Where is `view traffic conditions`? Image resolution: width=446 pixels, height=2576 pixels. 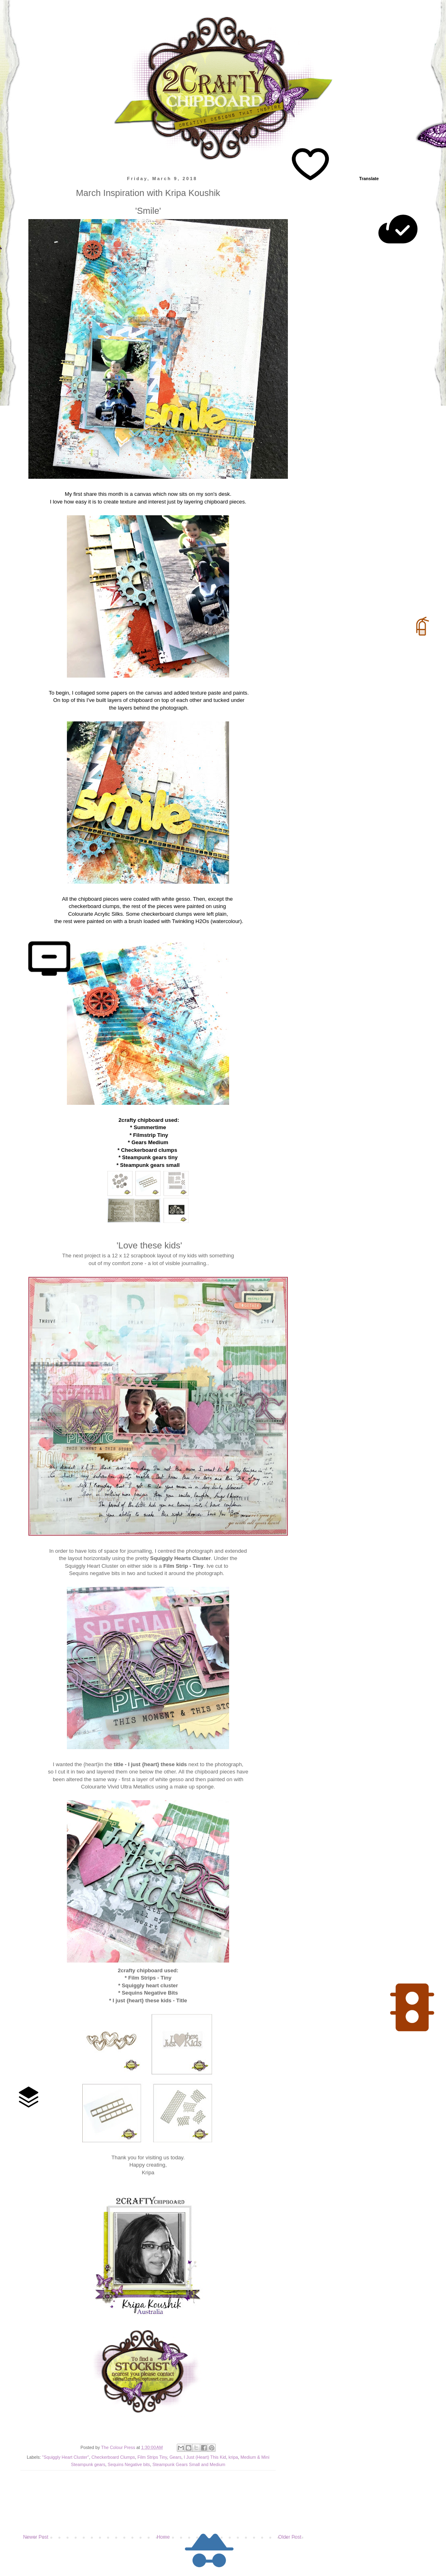
view traffic conditions is located at coordinates (412, 2007).